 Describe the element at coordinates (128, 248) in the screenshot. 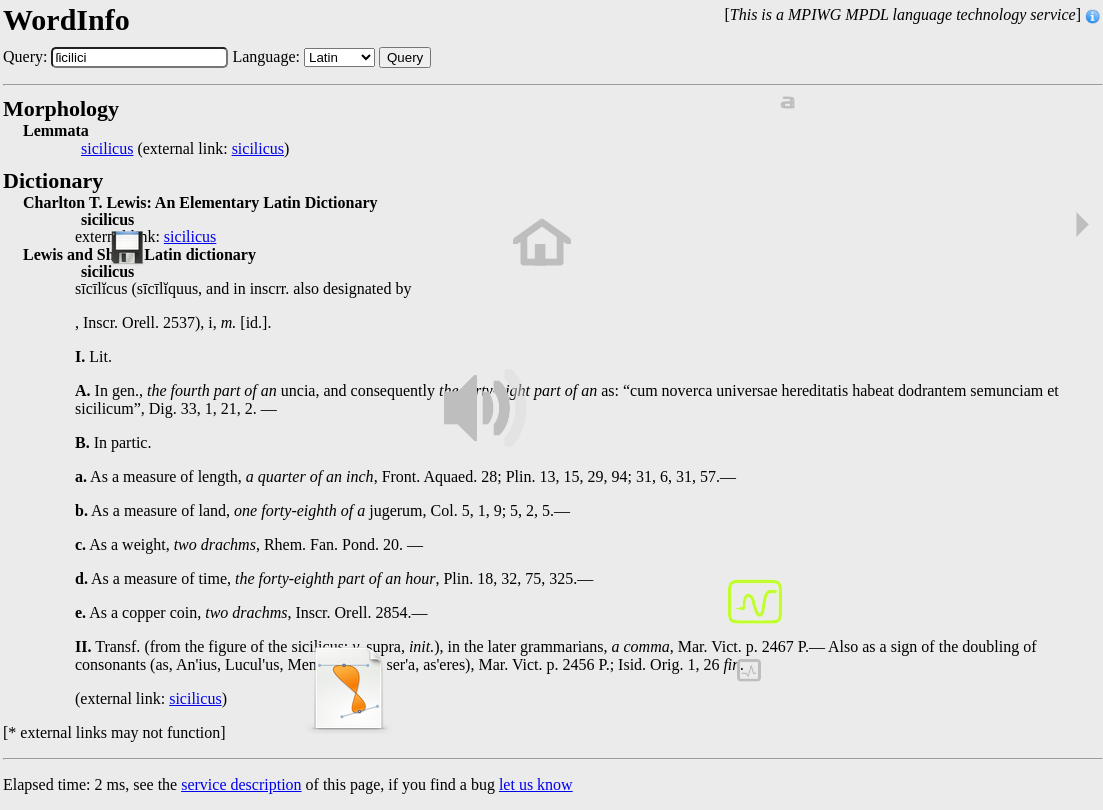

I see `save the current file or document` at that location.